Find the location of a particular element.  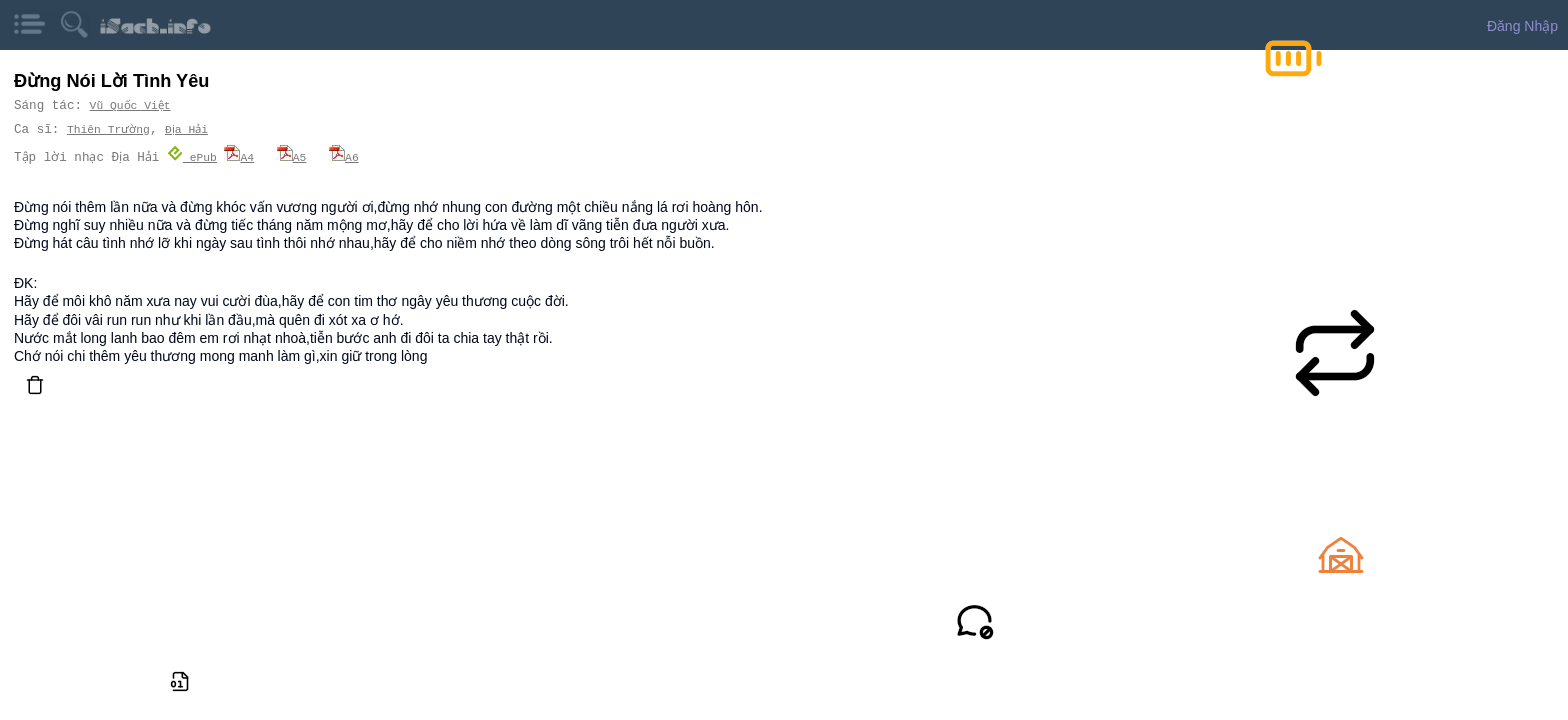

enable repeat or loop playback is located at coordinates (1335, 353).